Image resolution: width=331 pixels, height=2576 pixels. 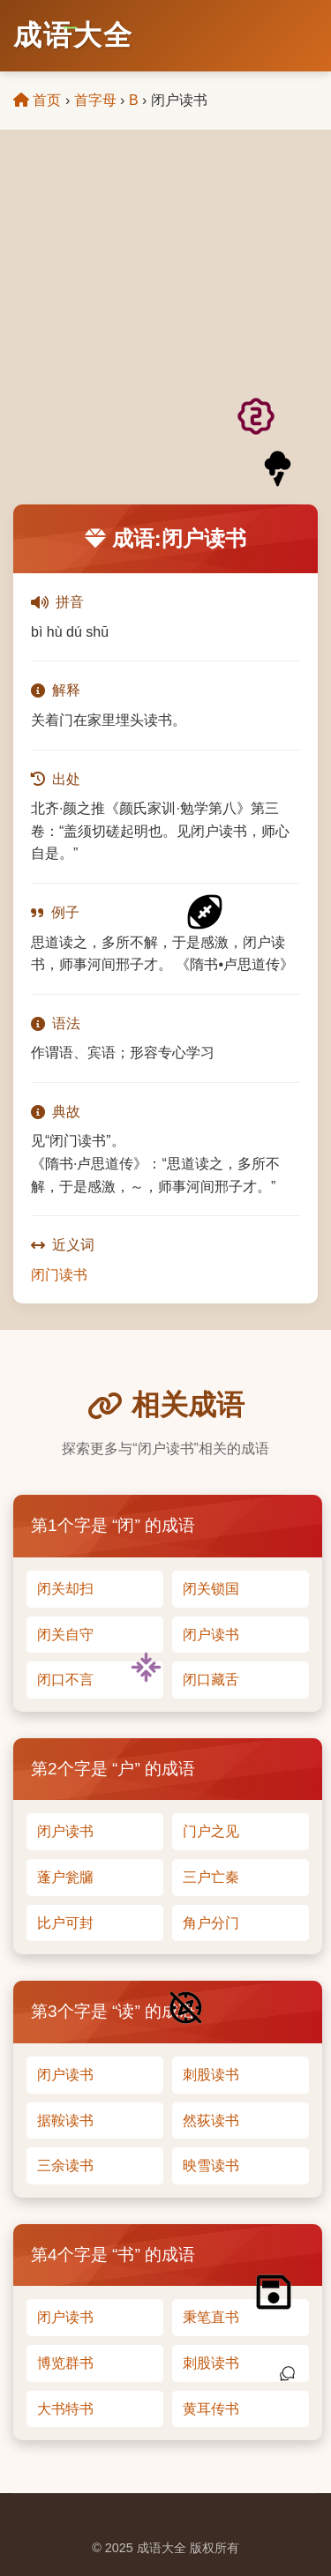 What do you see at coordinates (277, 468) in the screenshot?
I see `browse desserts or sweet treats` at bounding box center [277, 468].